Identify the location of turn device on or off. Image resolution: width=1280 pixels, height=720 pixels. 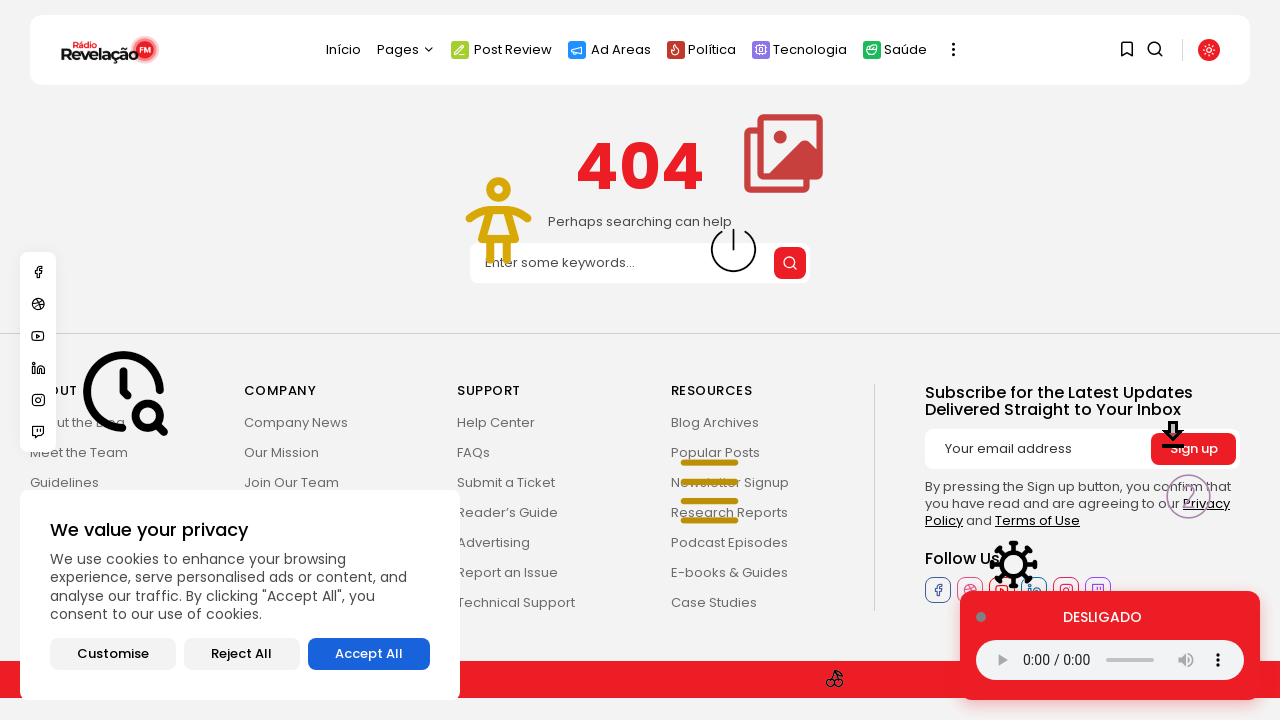
(733, 249).